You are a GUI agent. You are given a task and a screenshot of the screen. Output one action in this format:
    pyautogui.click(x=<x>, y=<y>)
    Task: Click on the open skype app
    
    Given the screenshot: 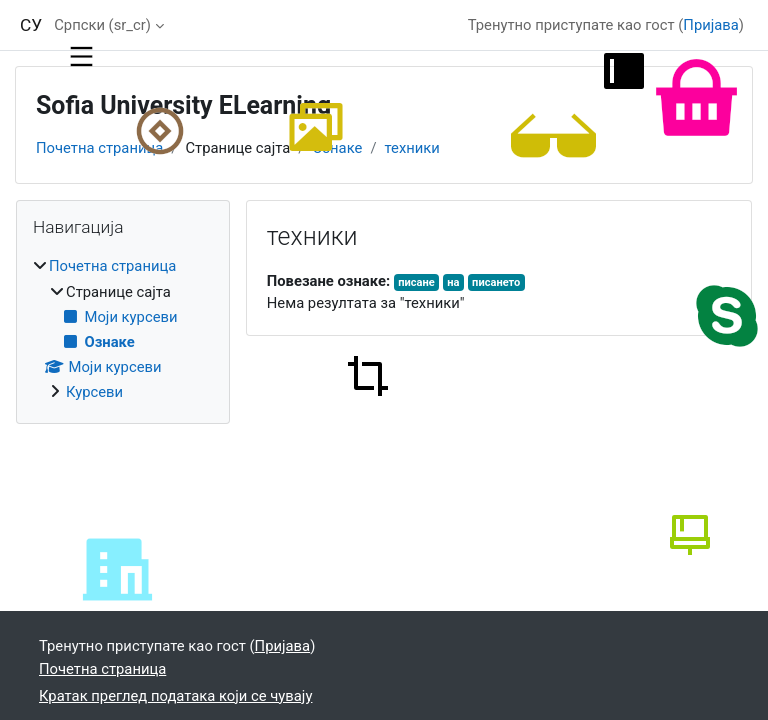 What is the action you would take?
    pyautogui.click(x=727, y=316)
    